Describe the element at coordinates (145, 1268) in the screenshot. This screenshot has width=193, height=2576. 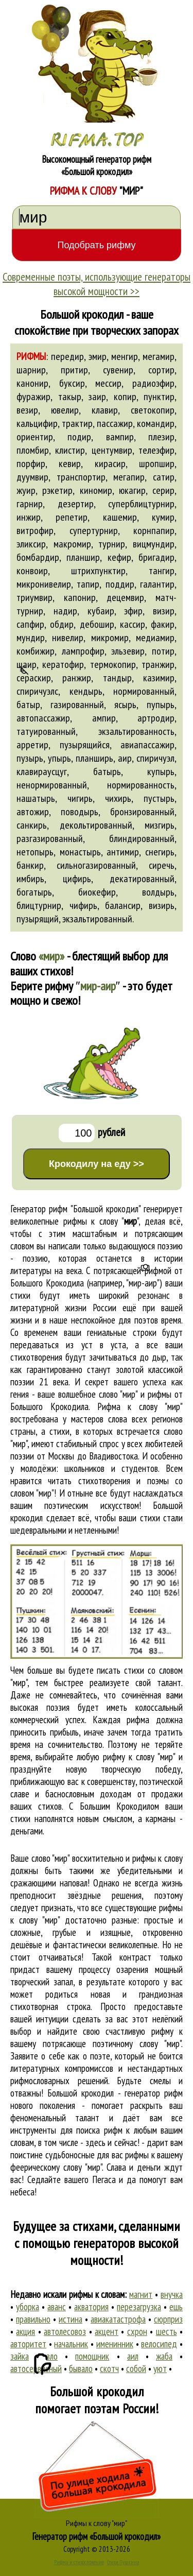
I see `connect to a projector device` at that location.